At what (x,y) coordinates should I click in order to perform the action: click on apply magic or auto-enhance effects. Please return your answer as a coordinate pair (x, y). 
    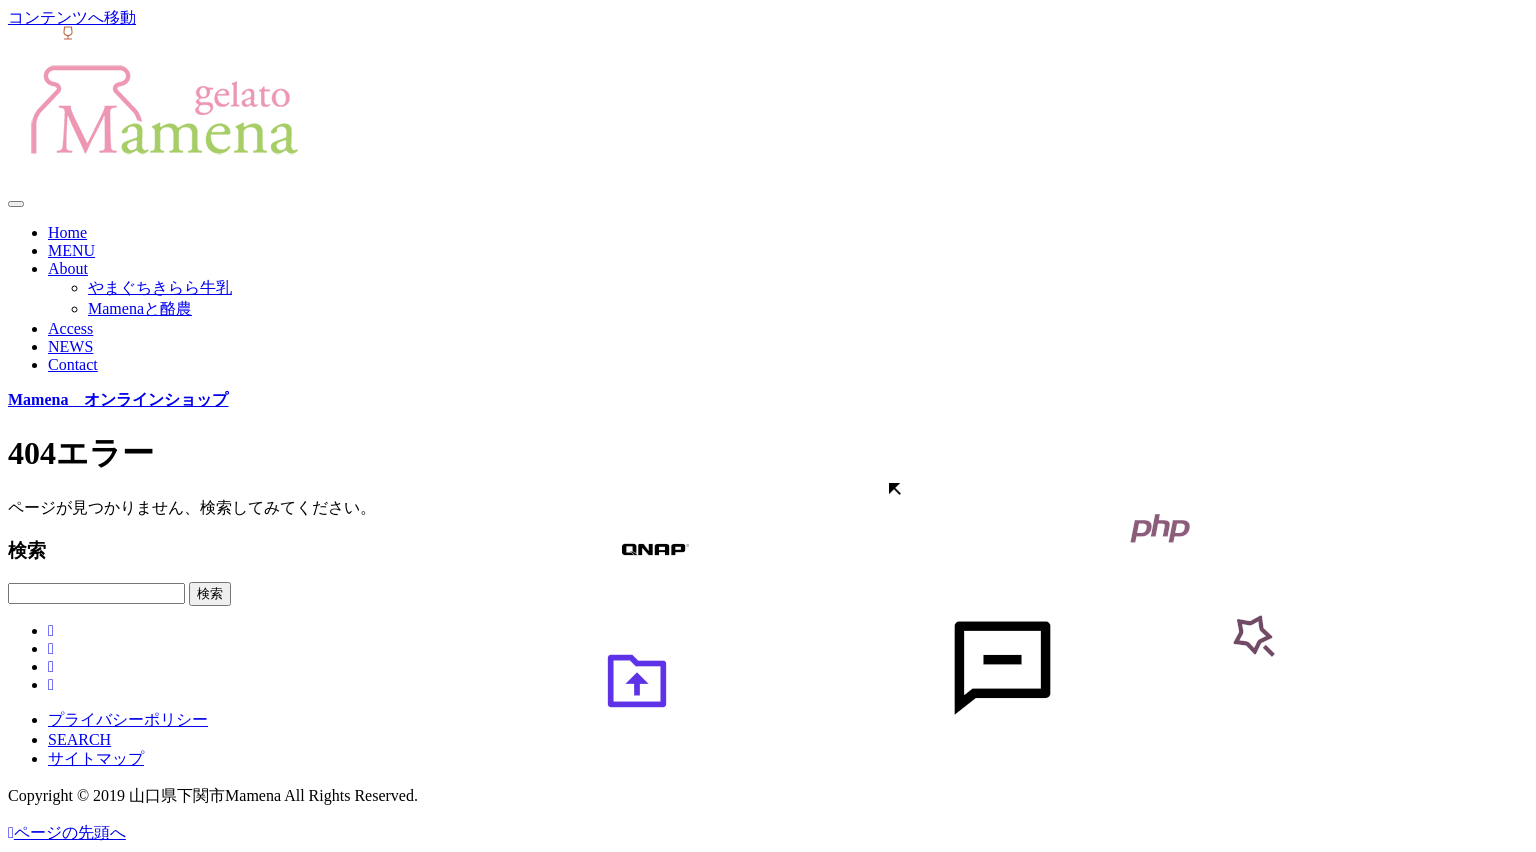
    Looking at the image, I should click on (1254, 636).